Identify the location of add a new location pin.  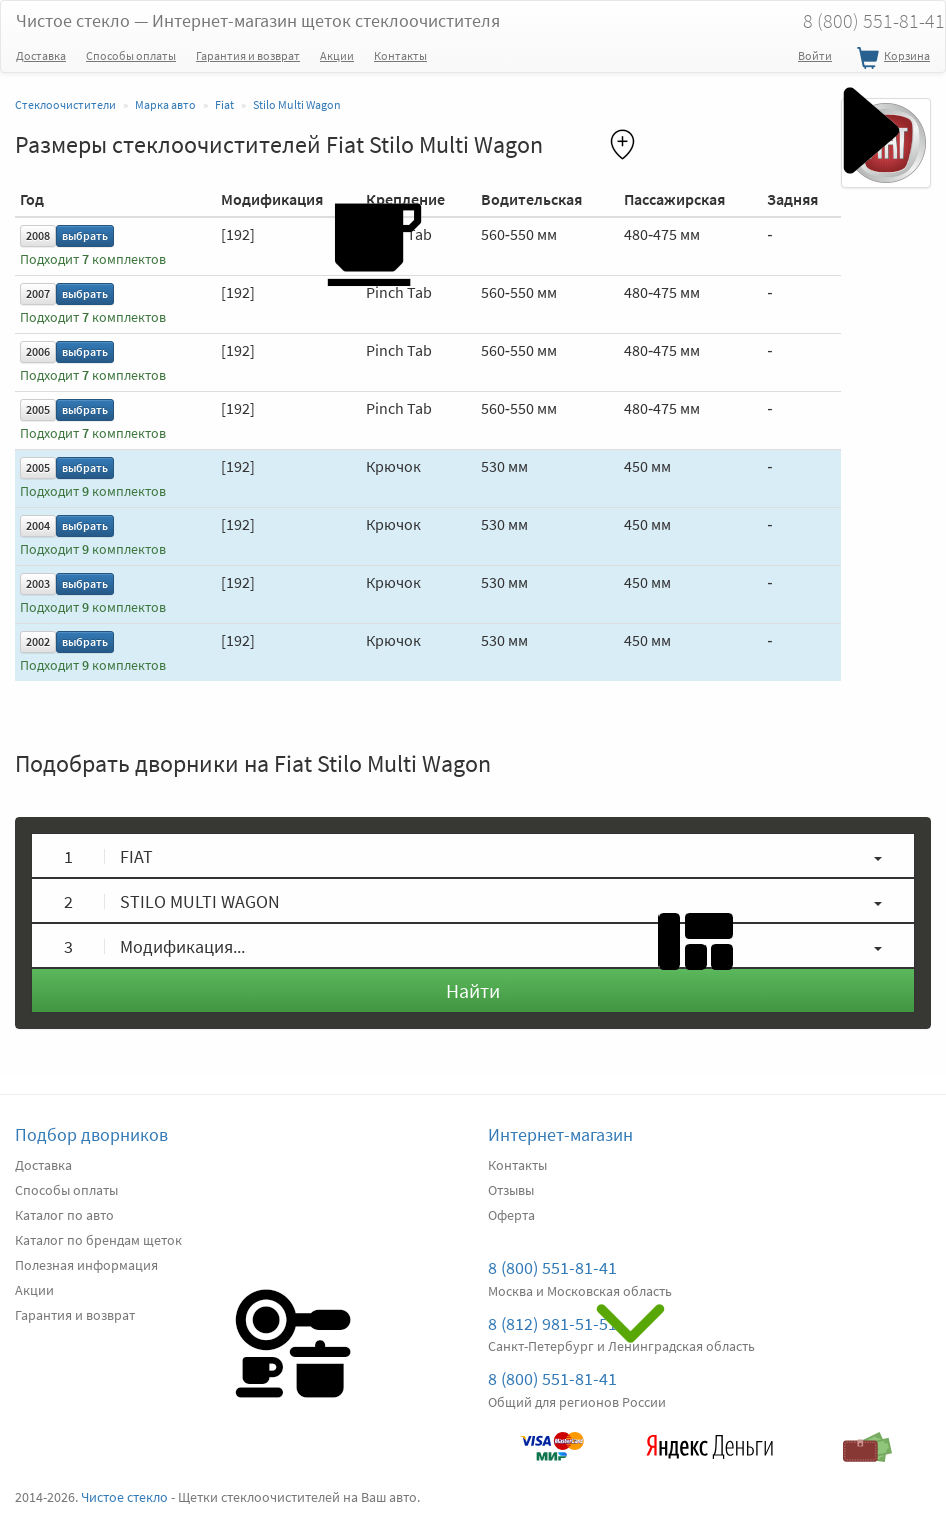
(622, 144).